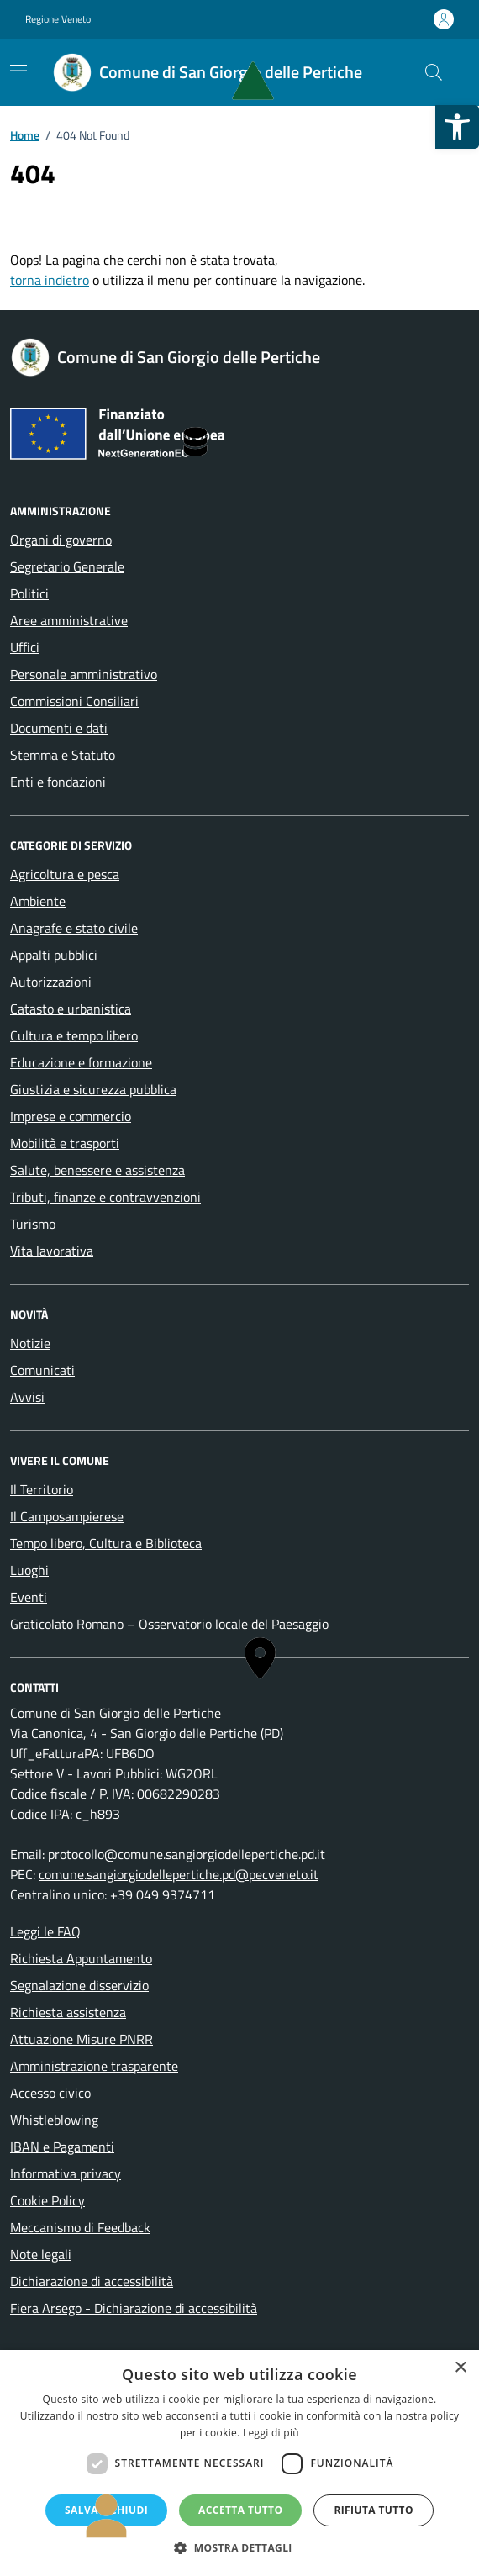 This screenshot has width=479, height=2576. Describe the element at coordinates (195, 441) in the screenshot. I see `access server settings or configuration` at that location.